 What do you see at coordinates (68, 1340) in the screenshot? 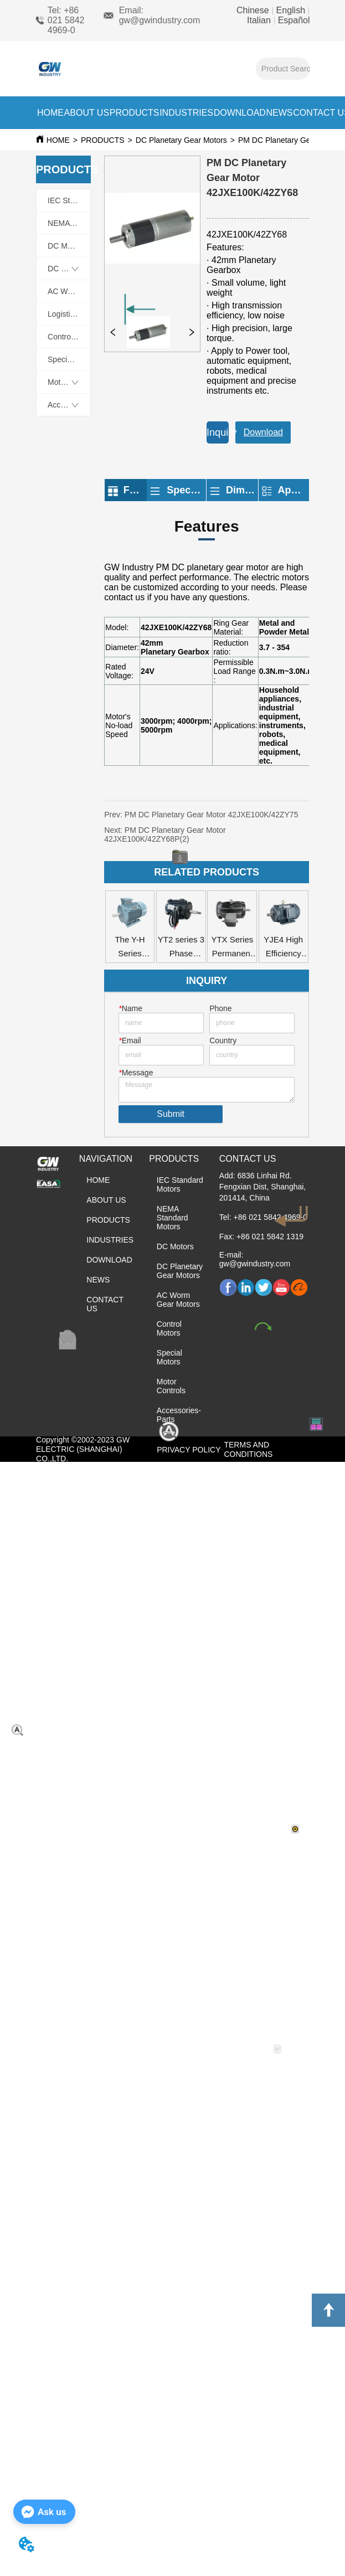
I see `indicates an email has been read` at bounding box center [68, 1340].